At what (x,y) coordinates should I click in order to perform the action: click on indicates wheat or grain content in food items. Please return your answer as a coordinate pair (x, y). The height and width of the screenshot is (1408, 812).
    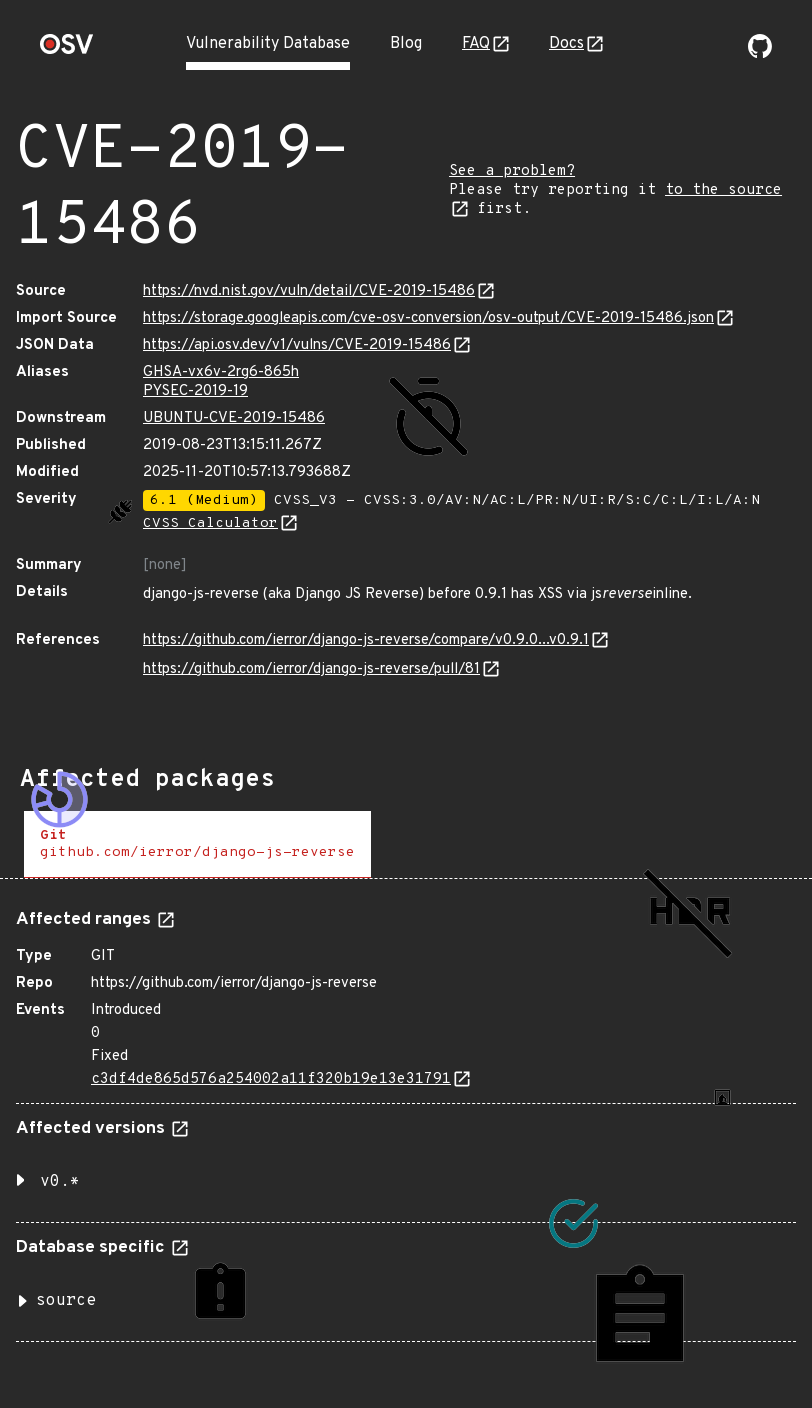
    Looking at the image, I should click on (121, 511).